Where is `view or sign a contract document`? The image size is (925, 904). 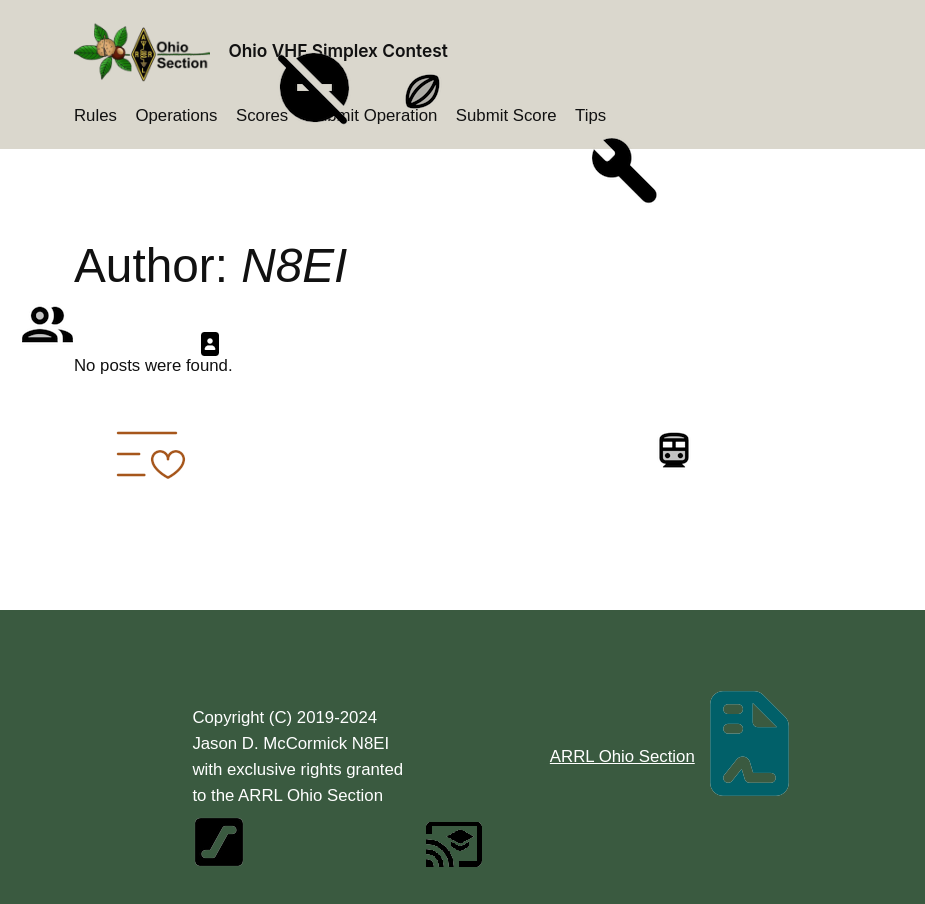 view or sign a contract document is located at coordinates (749, 743).